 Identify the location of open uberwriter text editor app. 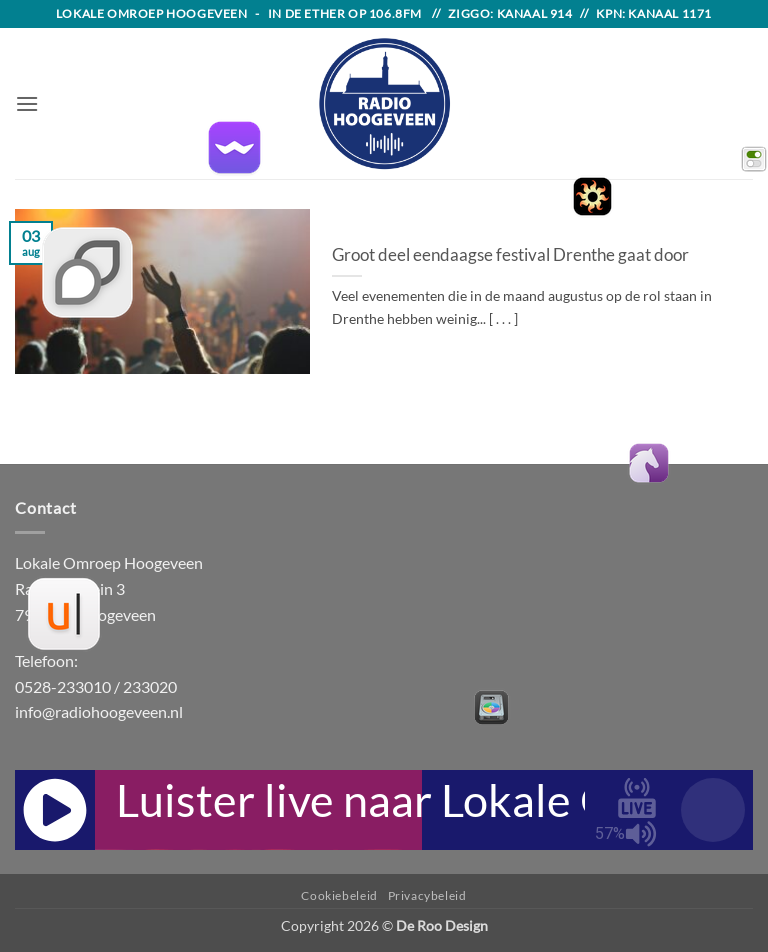
(64, 614).